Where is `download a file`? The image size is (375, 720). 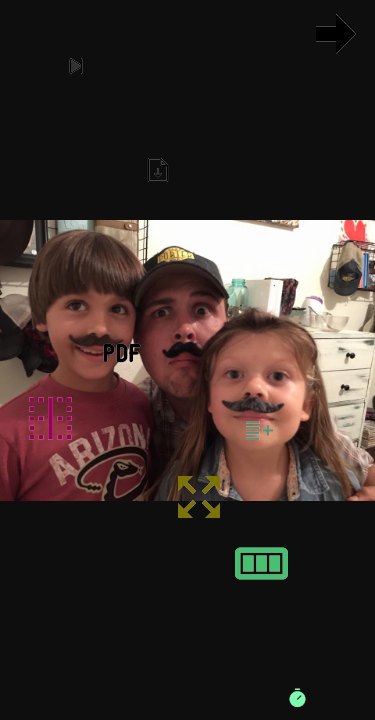
download a file is located at coordinates (158, 170).